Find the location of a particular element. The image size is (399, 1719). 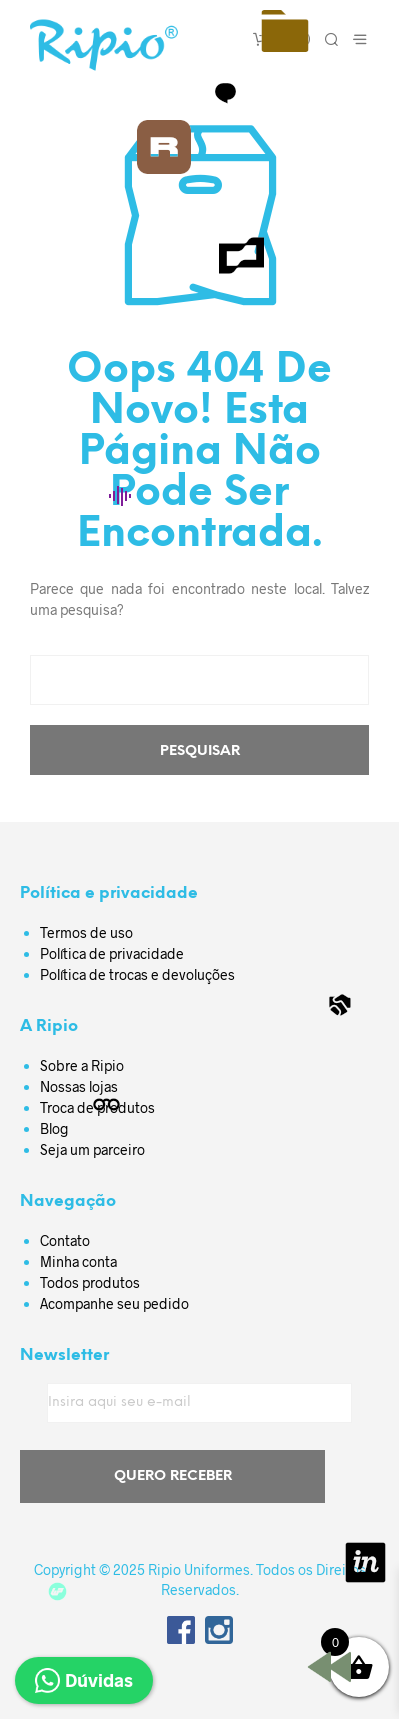

open the rarible NFT marketplace app is located at coordinates (164, 147).